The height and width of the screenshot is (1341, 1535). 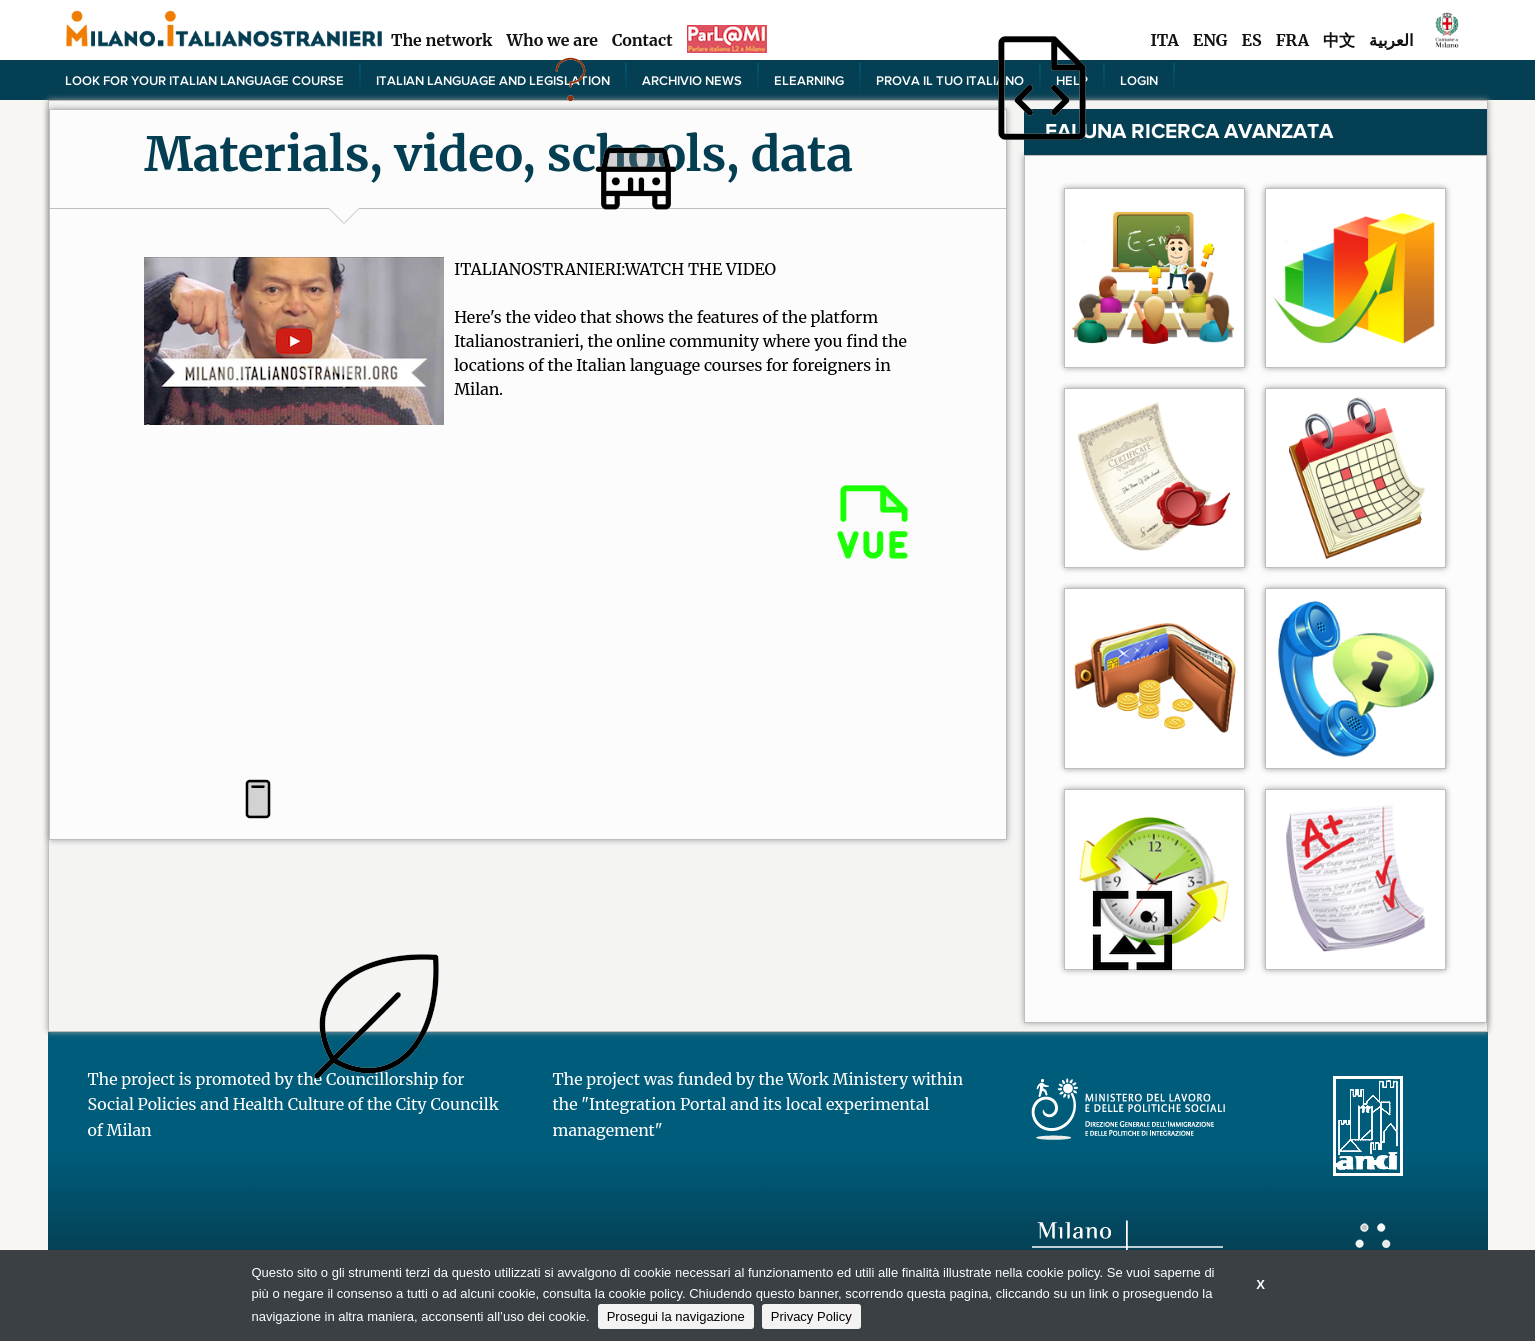 What do you see at coordinates (1042, 88) in the screenshot?
I see `view source code file` at bounding box center [1042, 88].